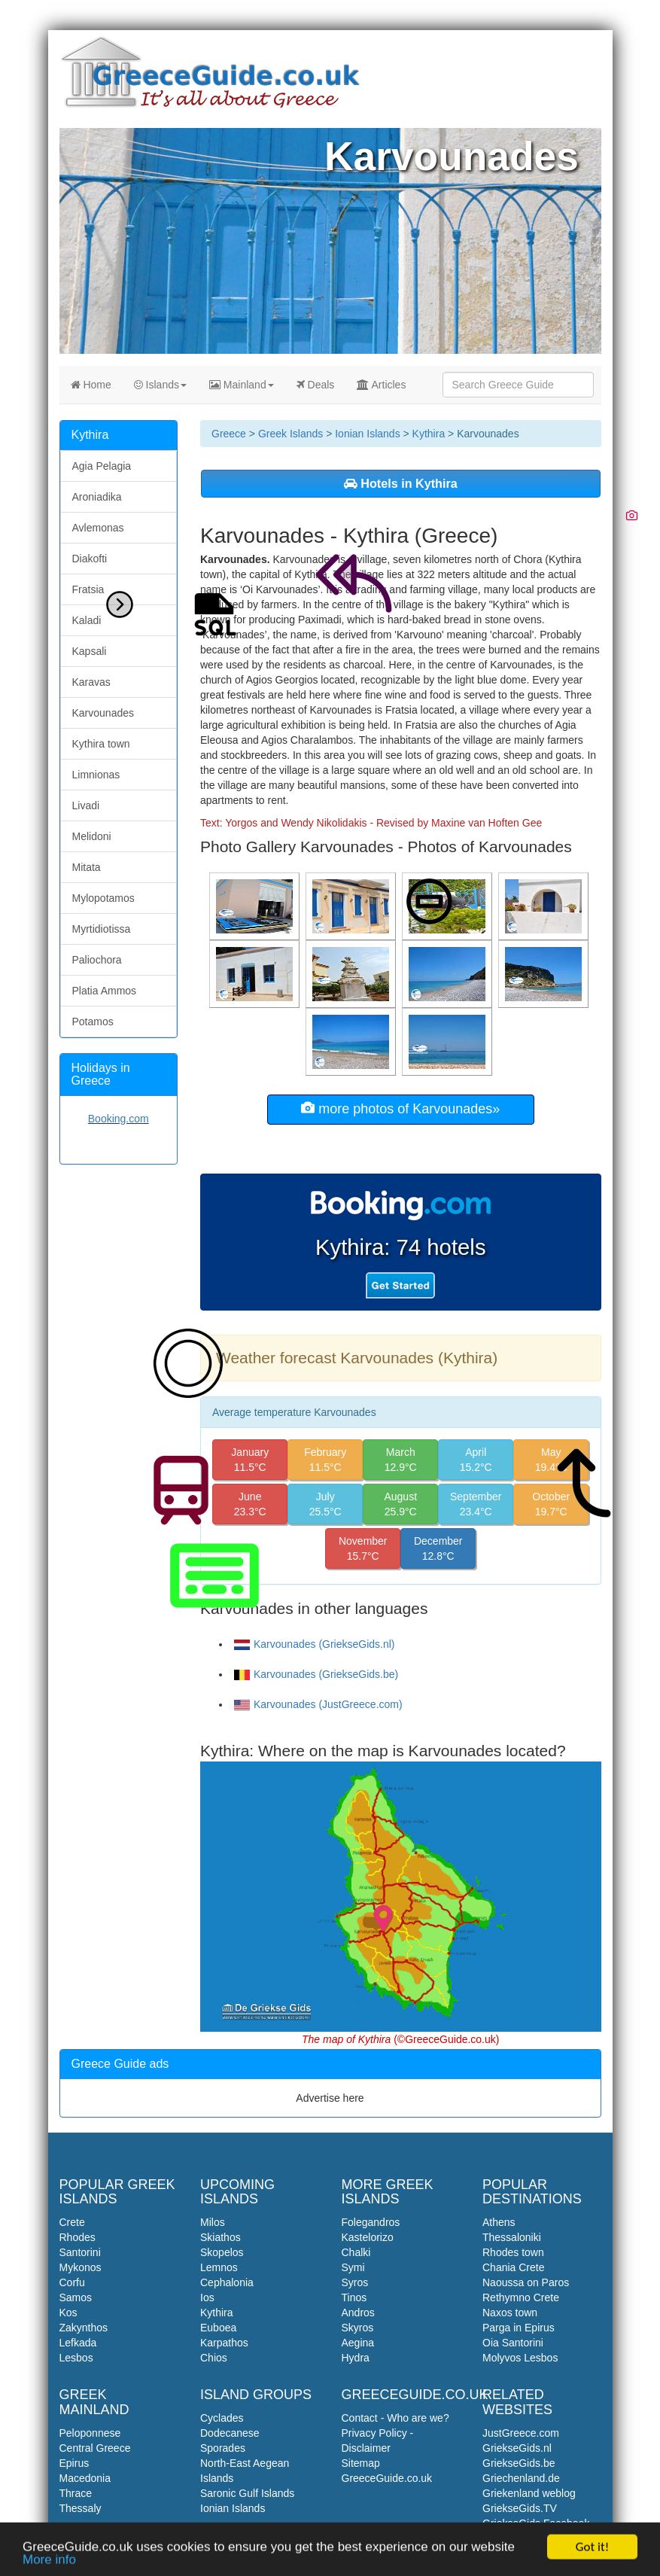  What do you see at coordinates (631, 515) in the screenshot?
I see `take a photo` at bounding box center [631, 515].